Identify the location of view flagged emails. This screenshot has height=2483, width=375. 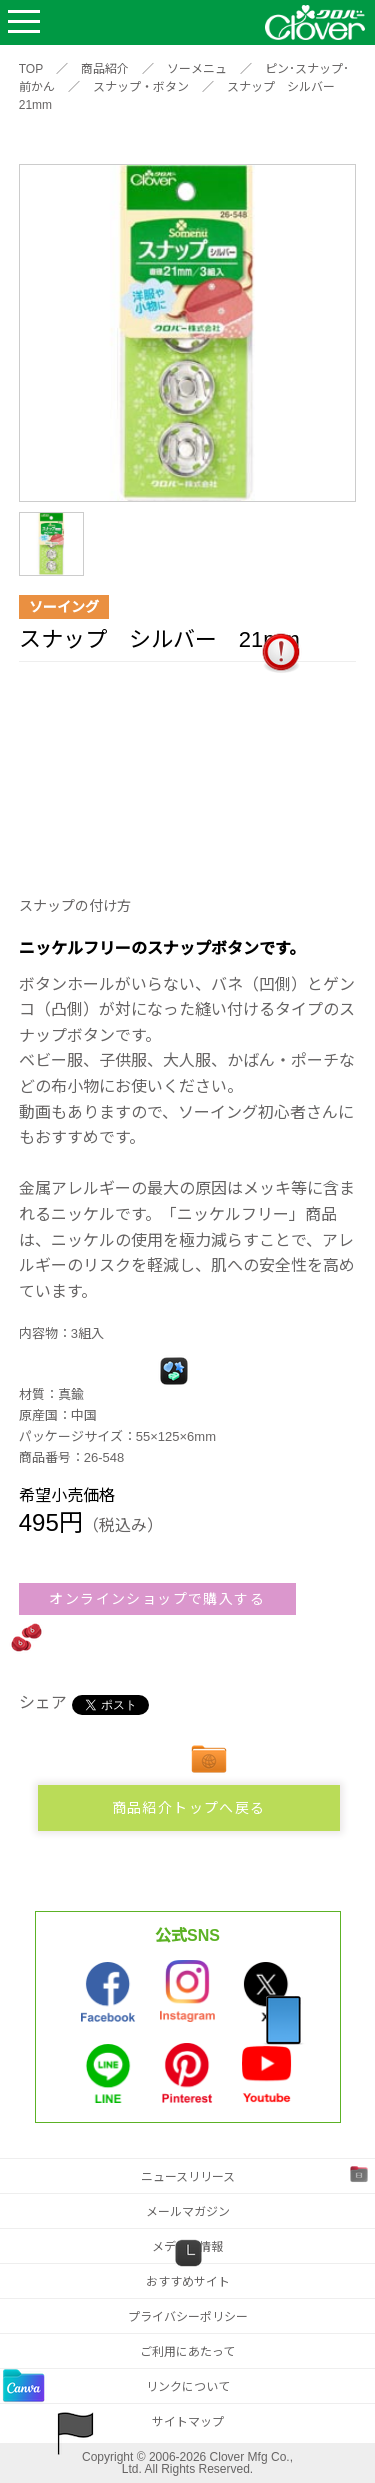
(75, 2433).